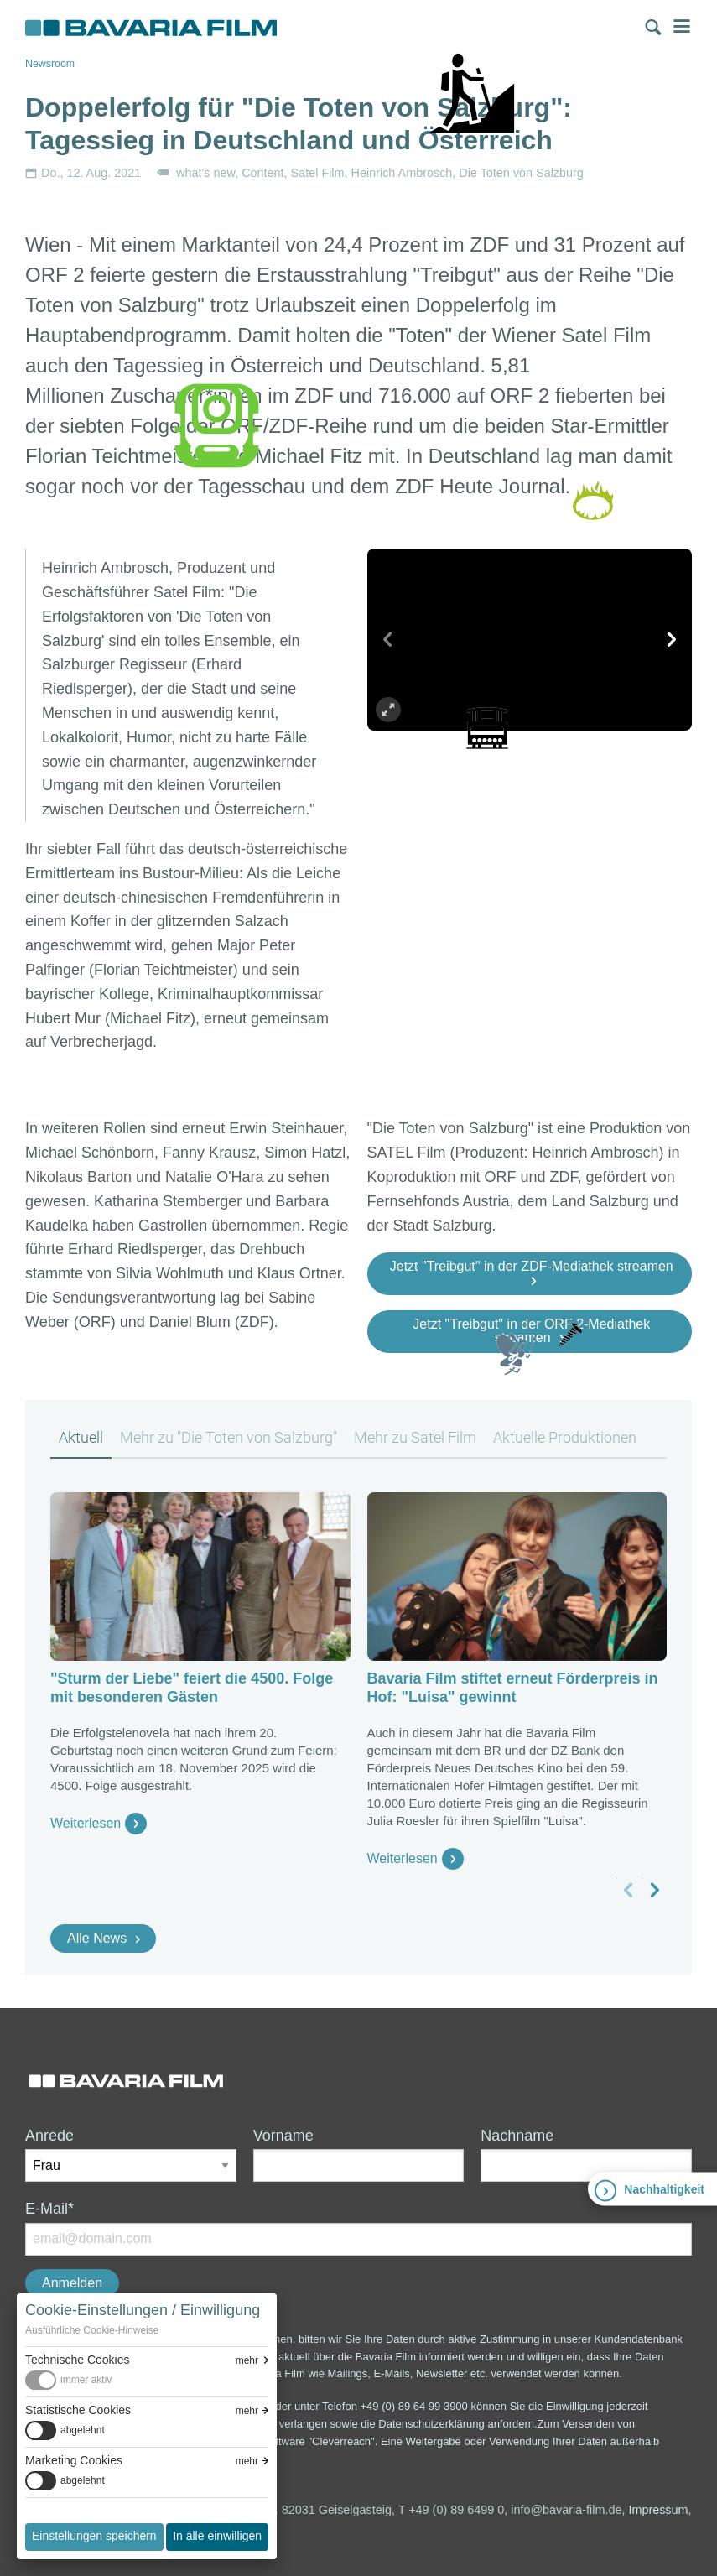 Image resolution: width=717 pixels, height=2576 pixels. What do you see at coordinates (487, 728) in the screenshot?
I see `access public transit or tram services` at bounding box center [487, 728].